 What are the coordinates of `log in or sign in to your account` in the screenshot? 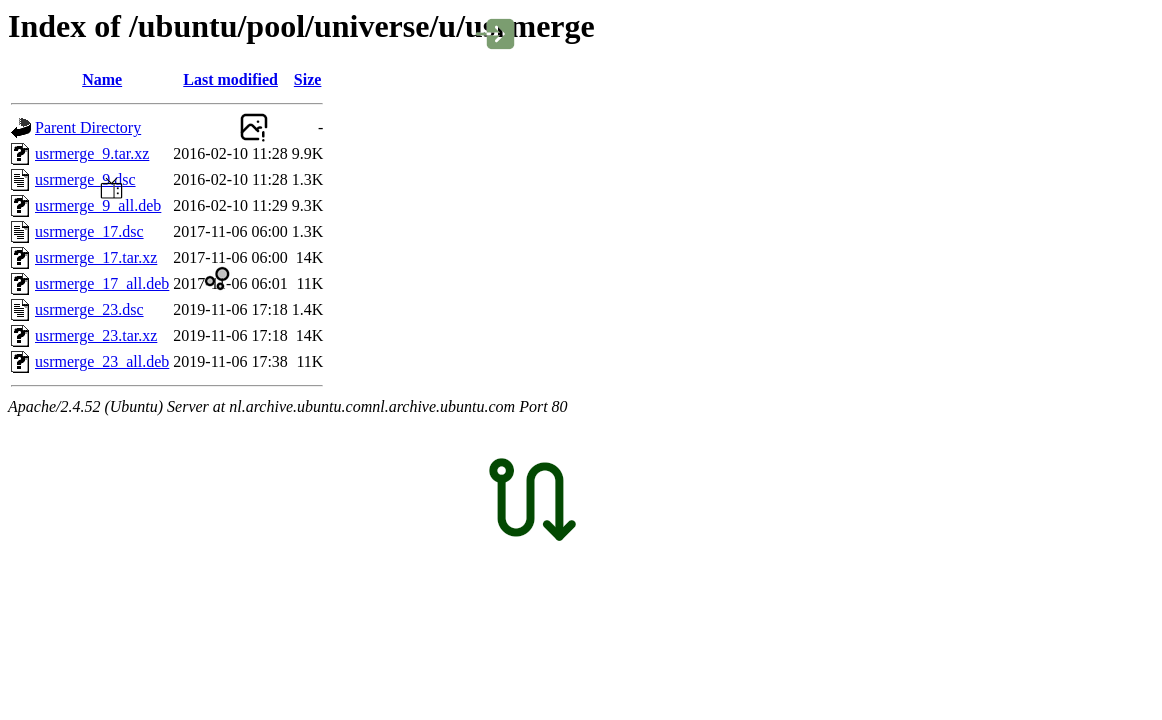 It's located at (495, 34).